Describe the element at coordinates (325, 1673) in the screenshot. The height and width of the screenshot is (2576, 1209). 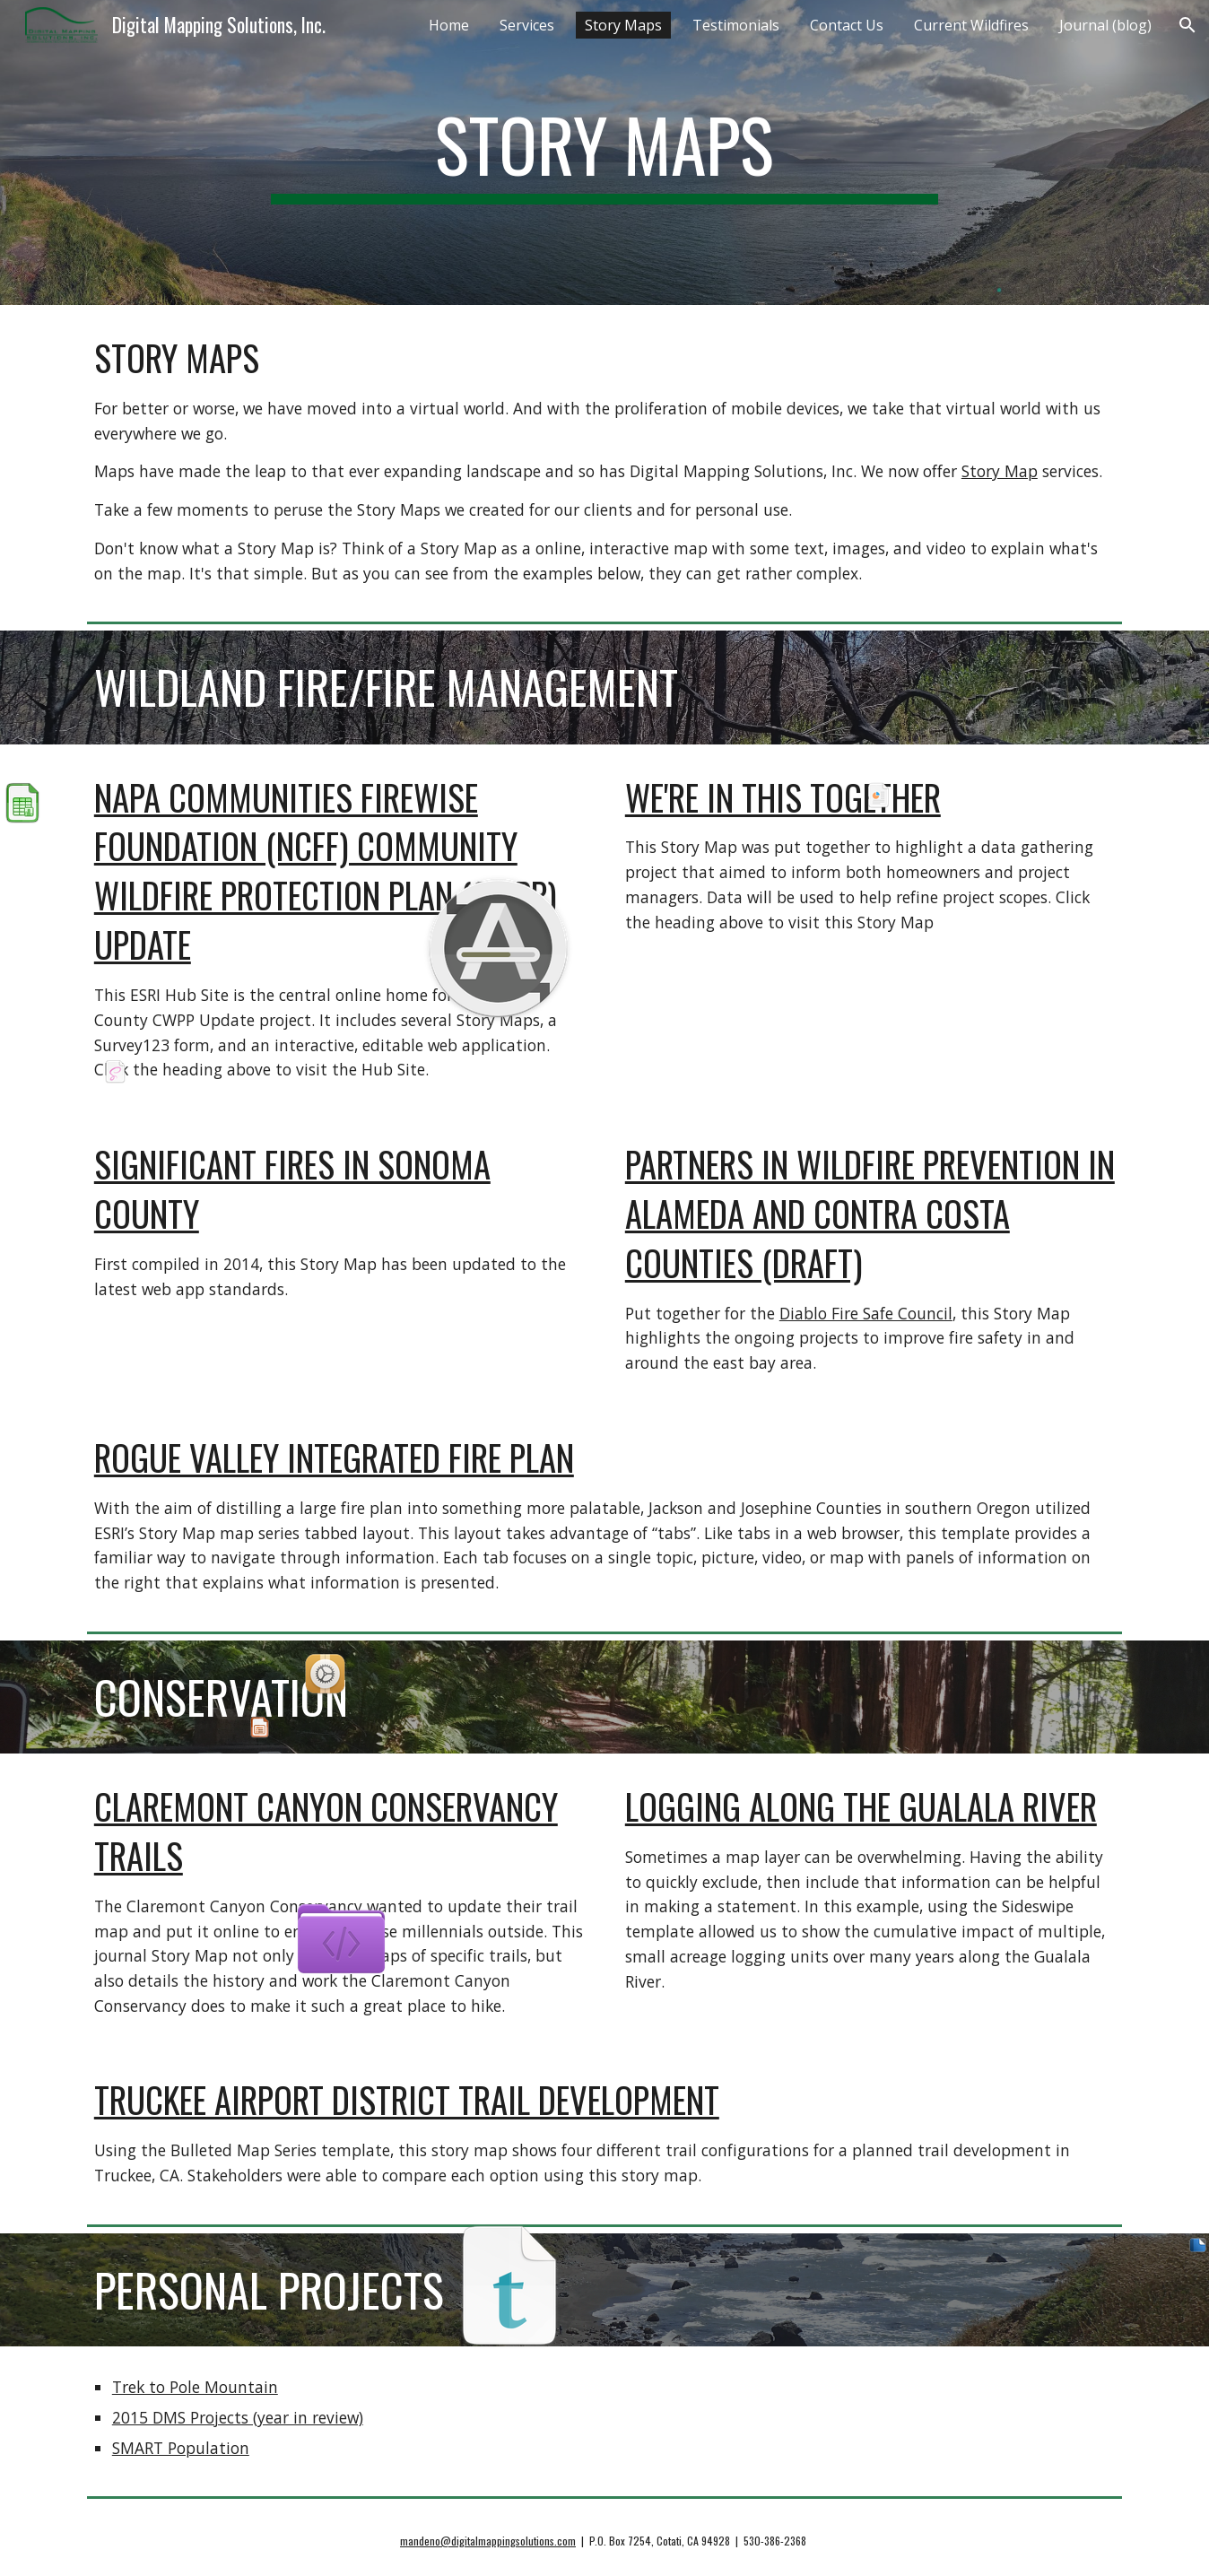
I see `executable application file` at that location.